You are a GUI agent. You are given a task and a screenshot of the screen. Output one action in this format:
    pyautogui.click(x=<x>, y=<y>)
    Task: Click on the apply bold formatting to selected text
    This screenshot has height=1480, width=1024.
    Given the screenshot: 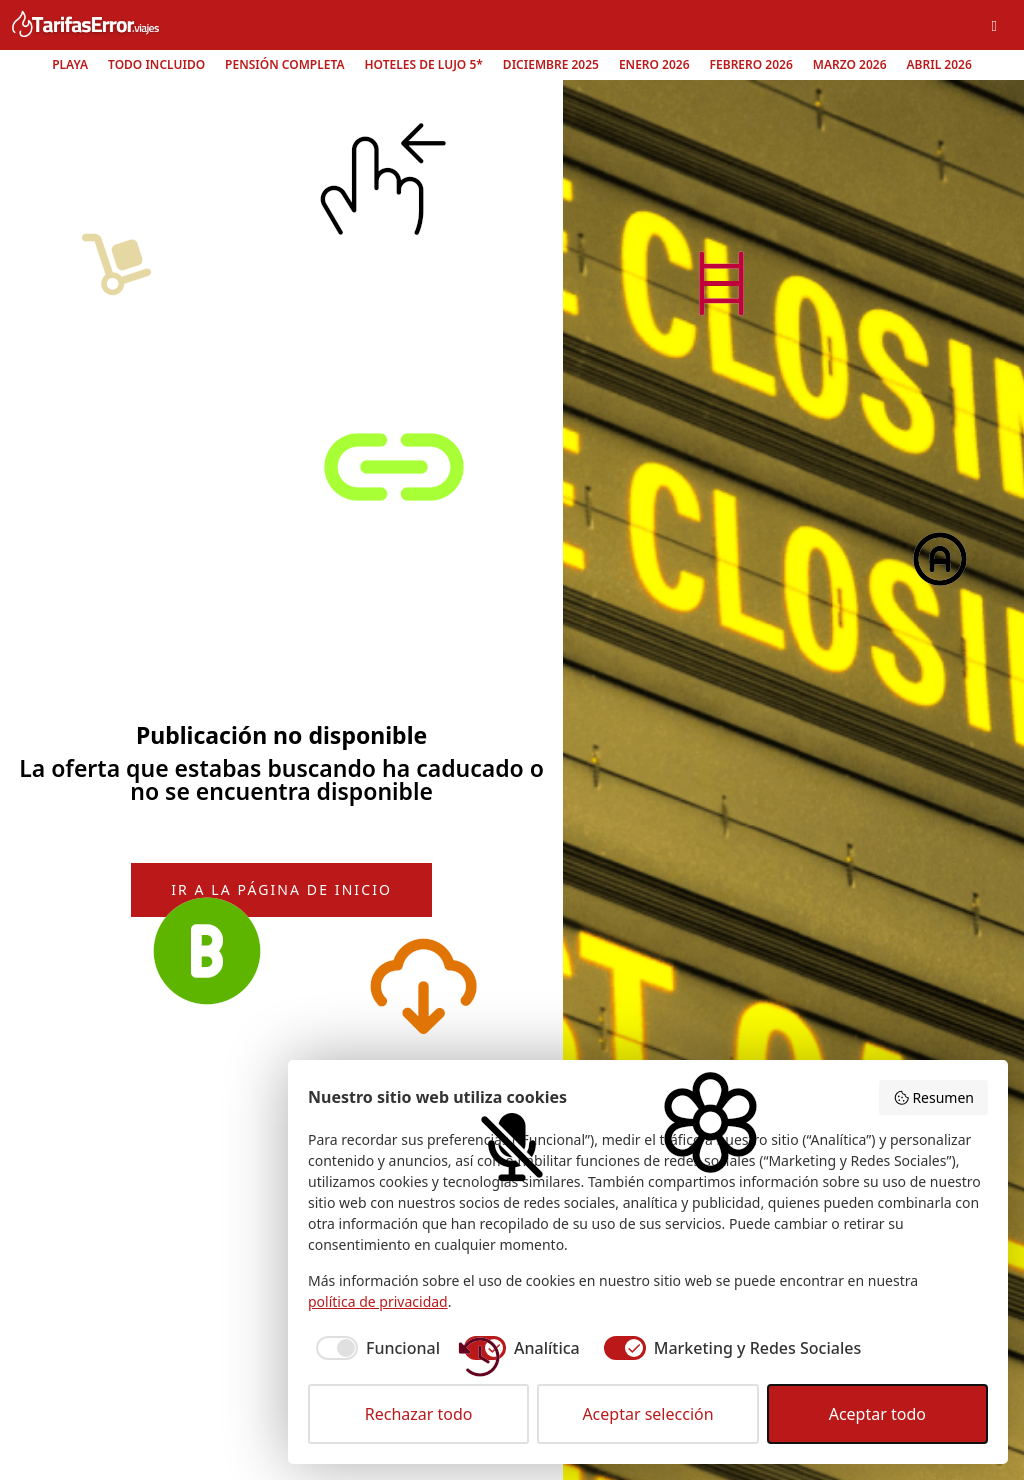 What is the action you would take?
    pyautogui.click(x=207, y=951)
    